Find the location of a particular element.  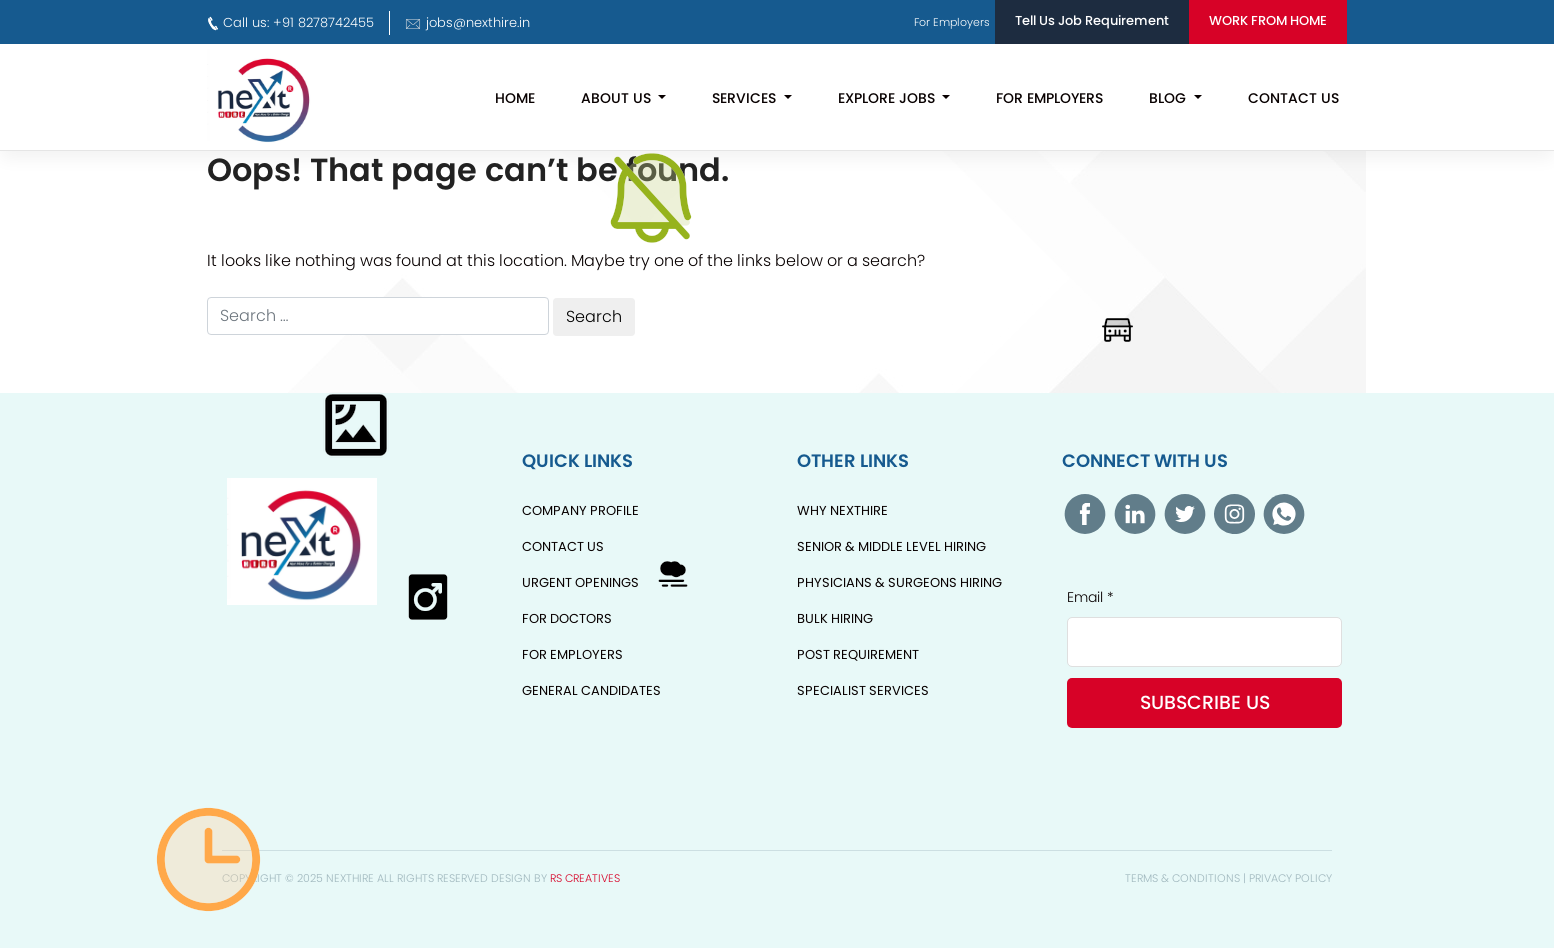

select off-road or adventure vehicle type is located at coordinates (1117, 330).